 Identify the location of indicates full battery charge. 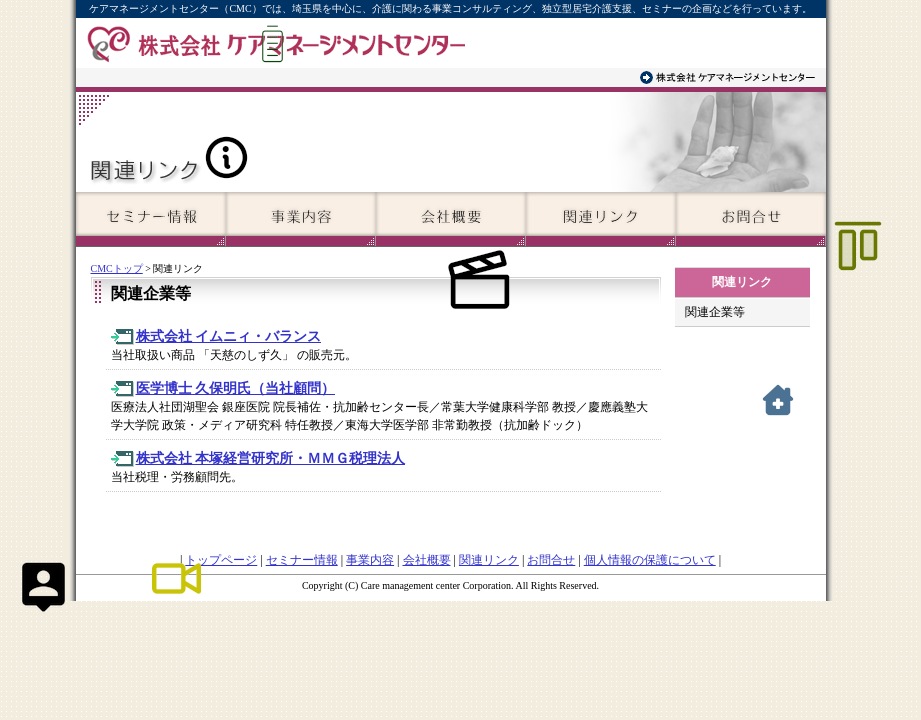
(272, 44).